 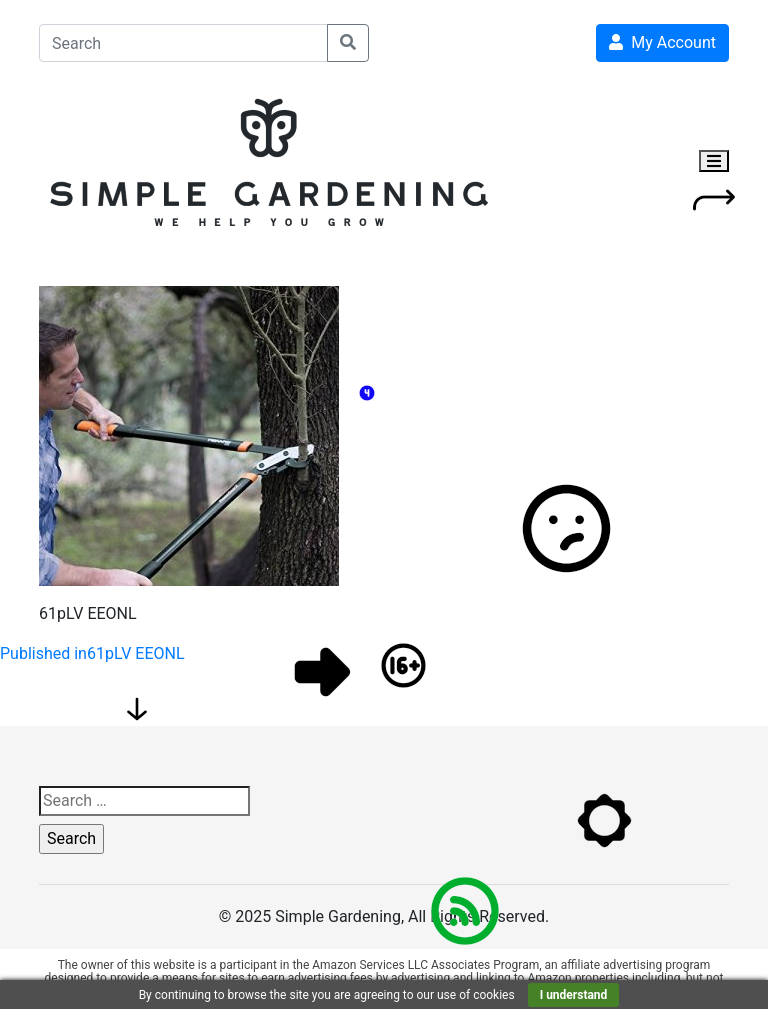 I want to click on download a file or content, so click(x=137, y=709).